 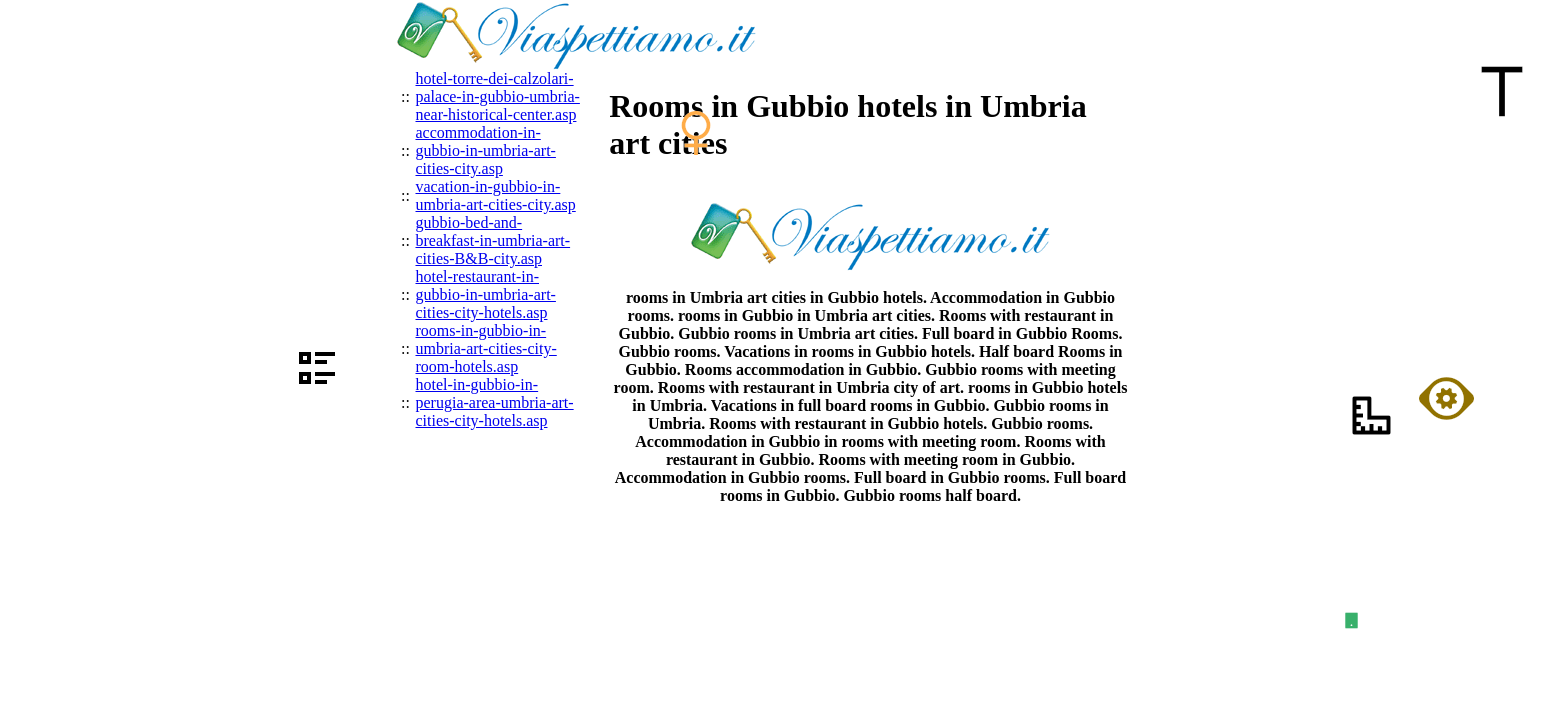 What do you see at coordinates (696, 132) in the screenshot?
I see `indicates female or women's category` at bounding box center [696, 132].